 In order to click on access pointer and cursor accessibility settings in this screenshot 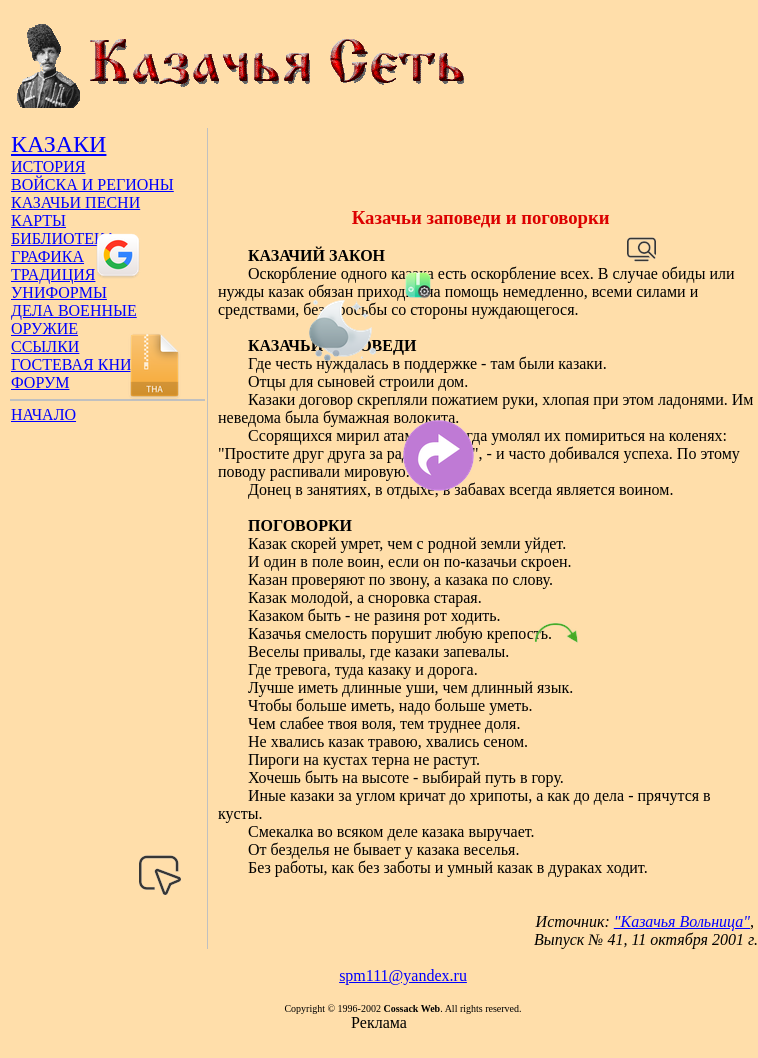, I will do `click(160, 874)`.